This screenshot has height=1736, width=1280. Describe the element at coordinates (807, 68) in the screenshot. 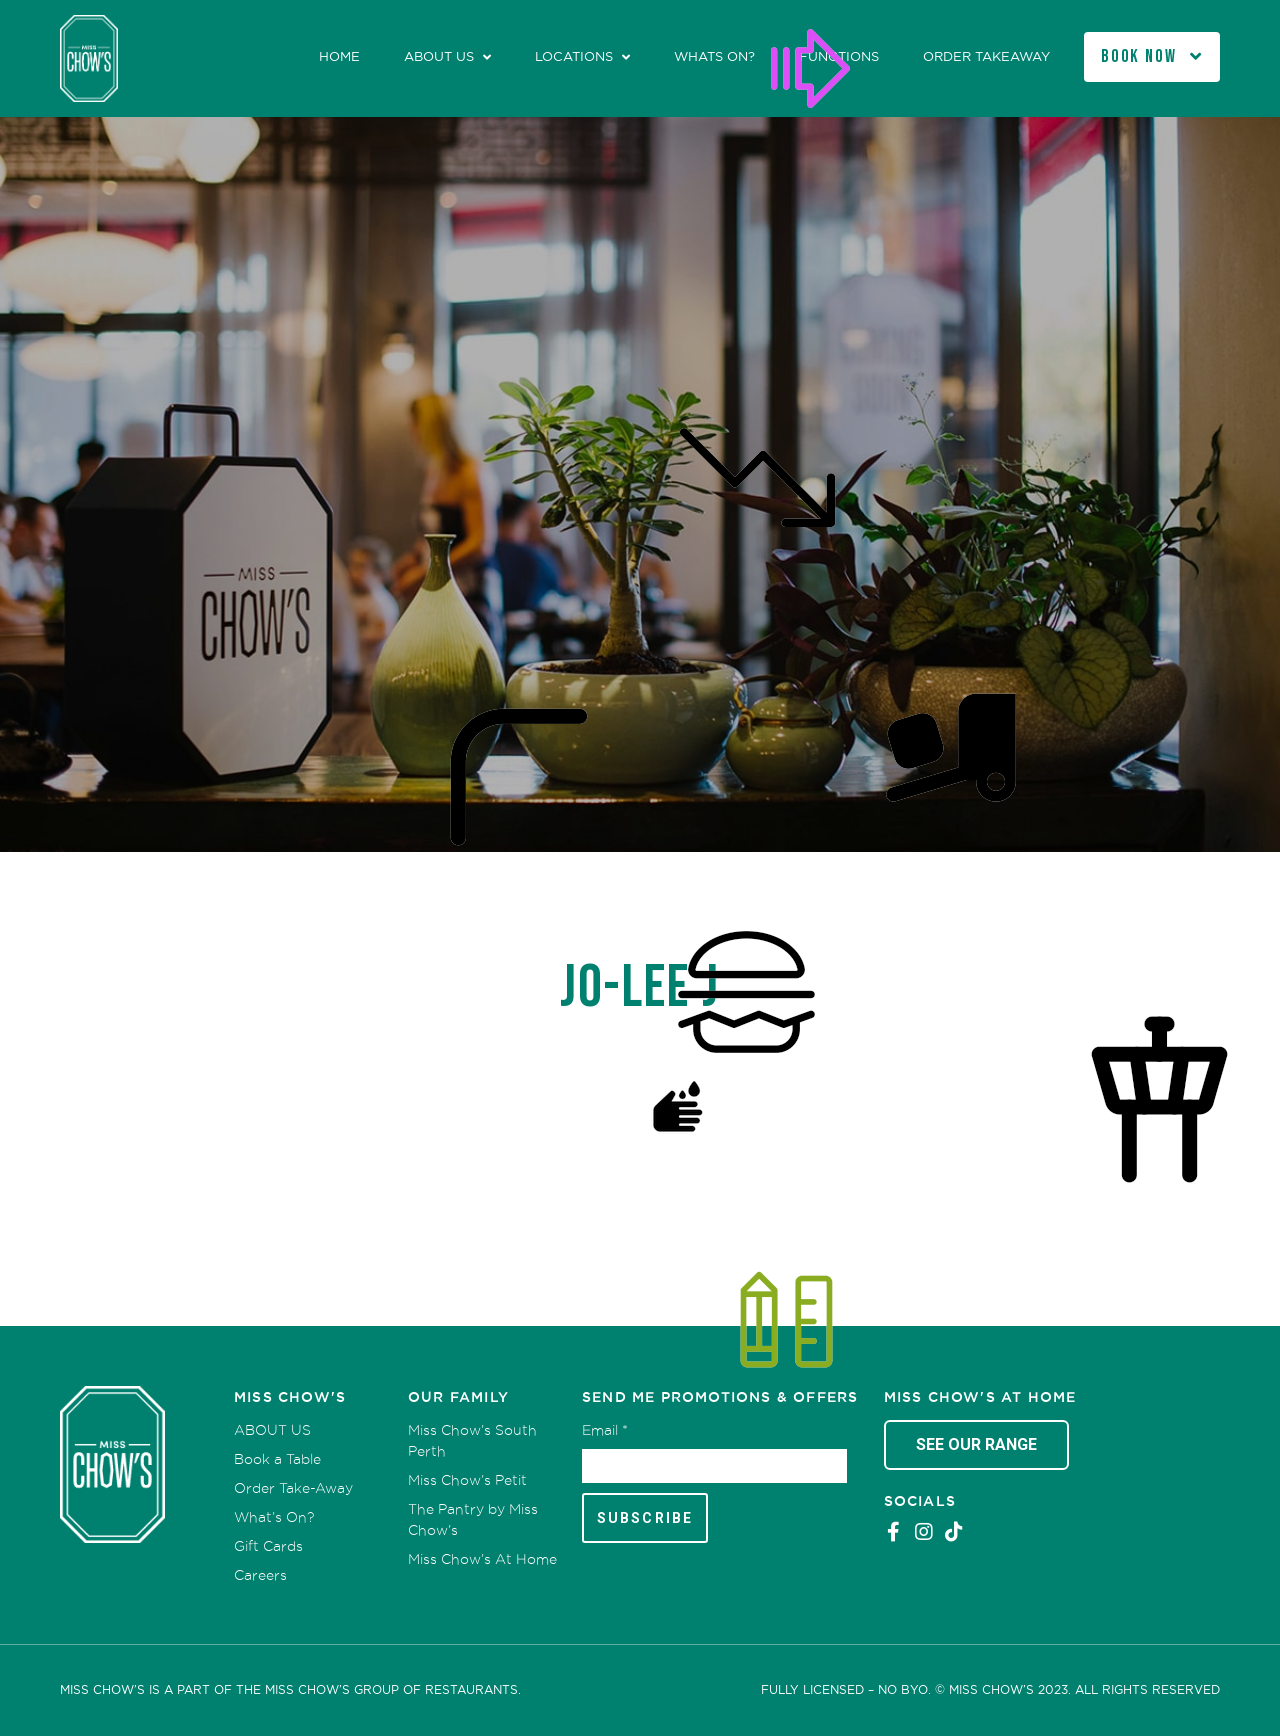

I see `skip forward or advance to next item` at that location.